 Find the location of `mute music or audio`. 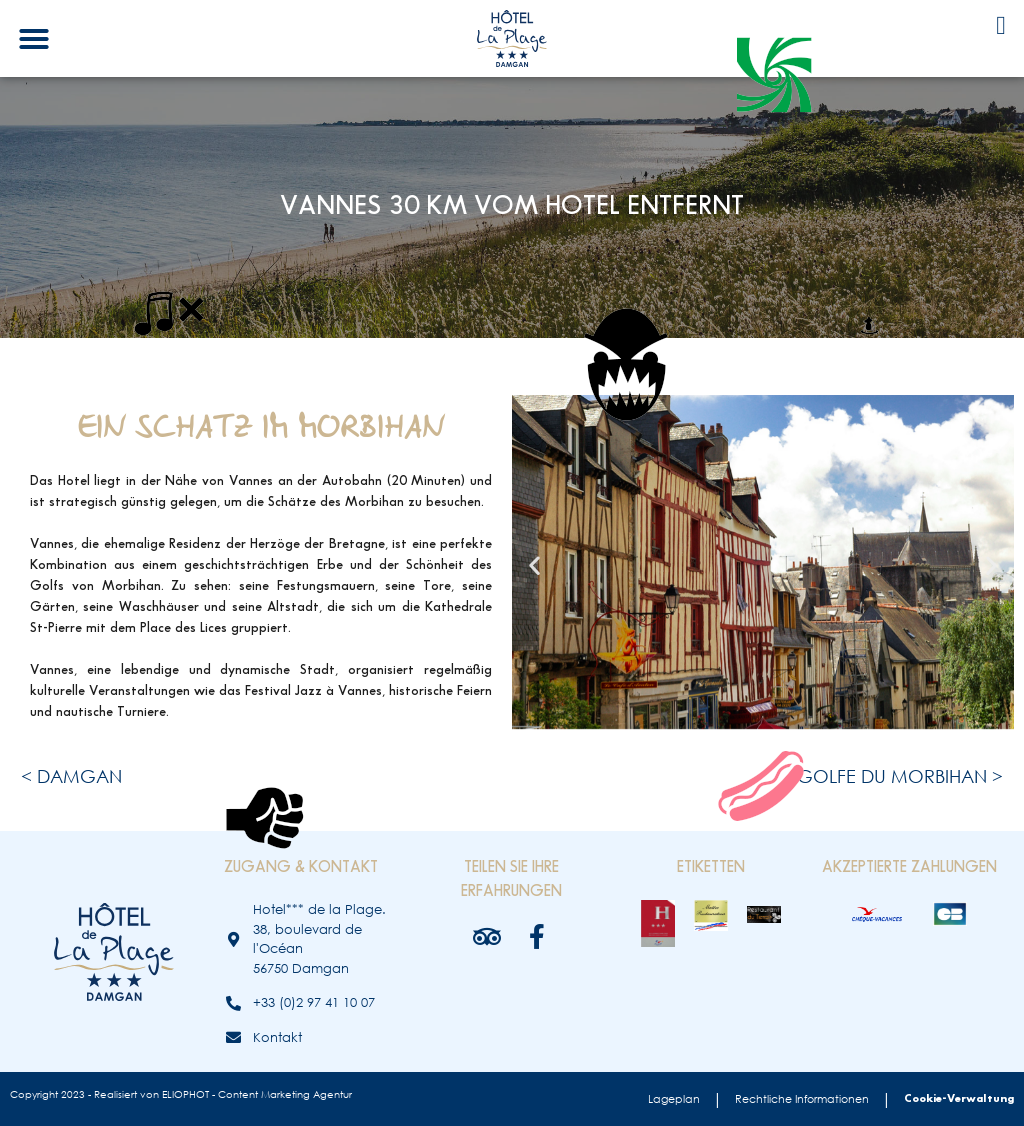

mute music or audio is located at coordinates (170, 309).